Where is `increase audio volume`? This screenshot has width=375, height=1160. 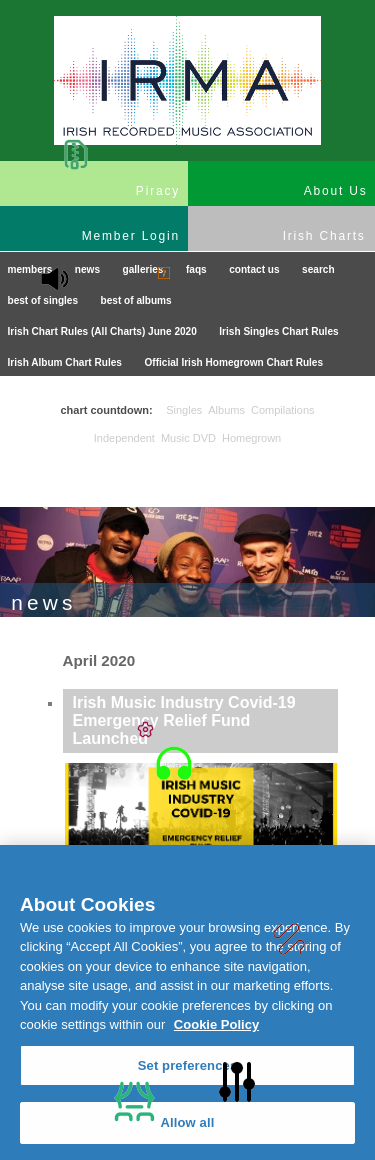 increase audio volume is located at coordinates (55, 279).